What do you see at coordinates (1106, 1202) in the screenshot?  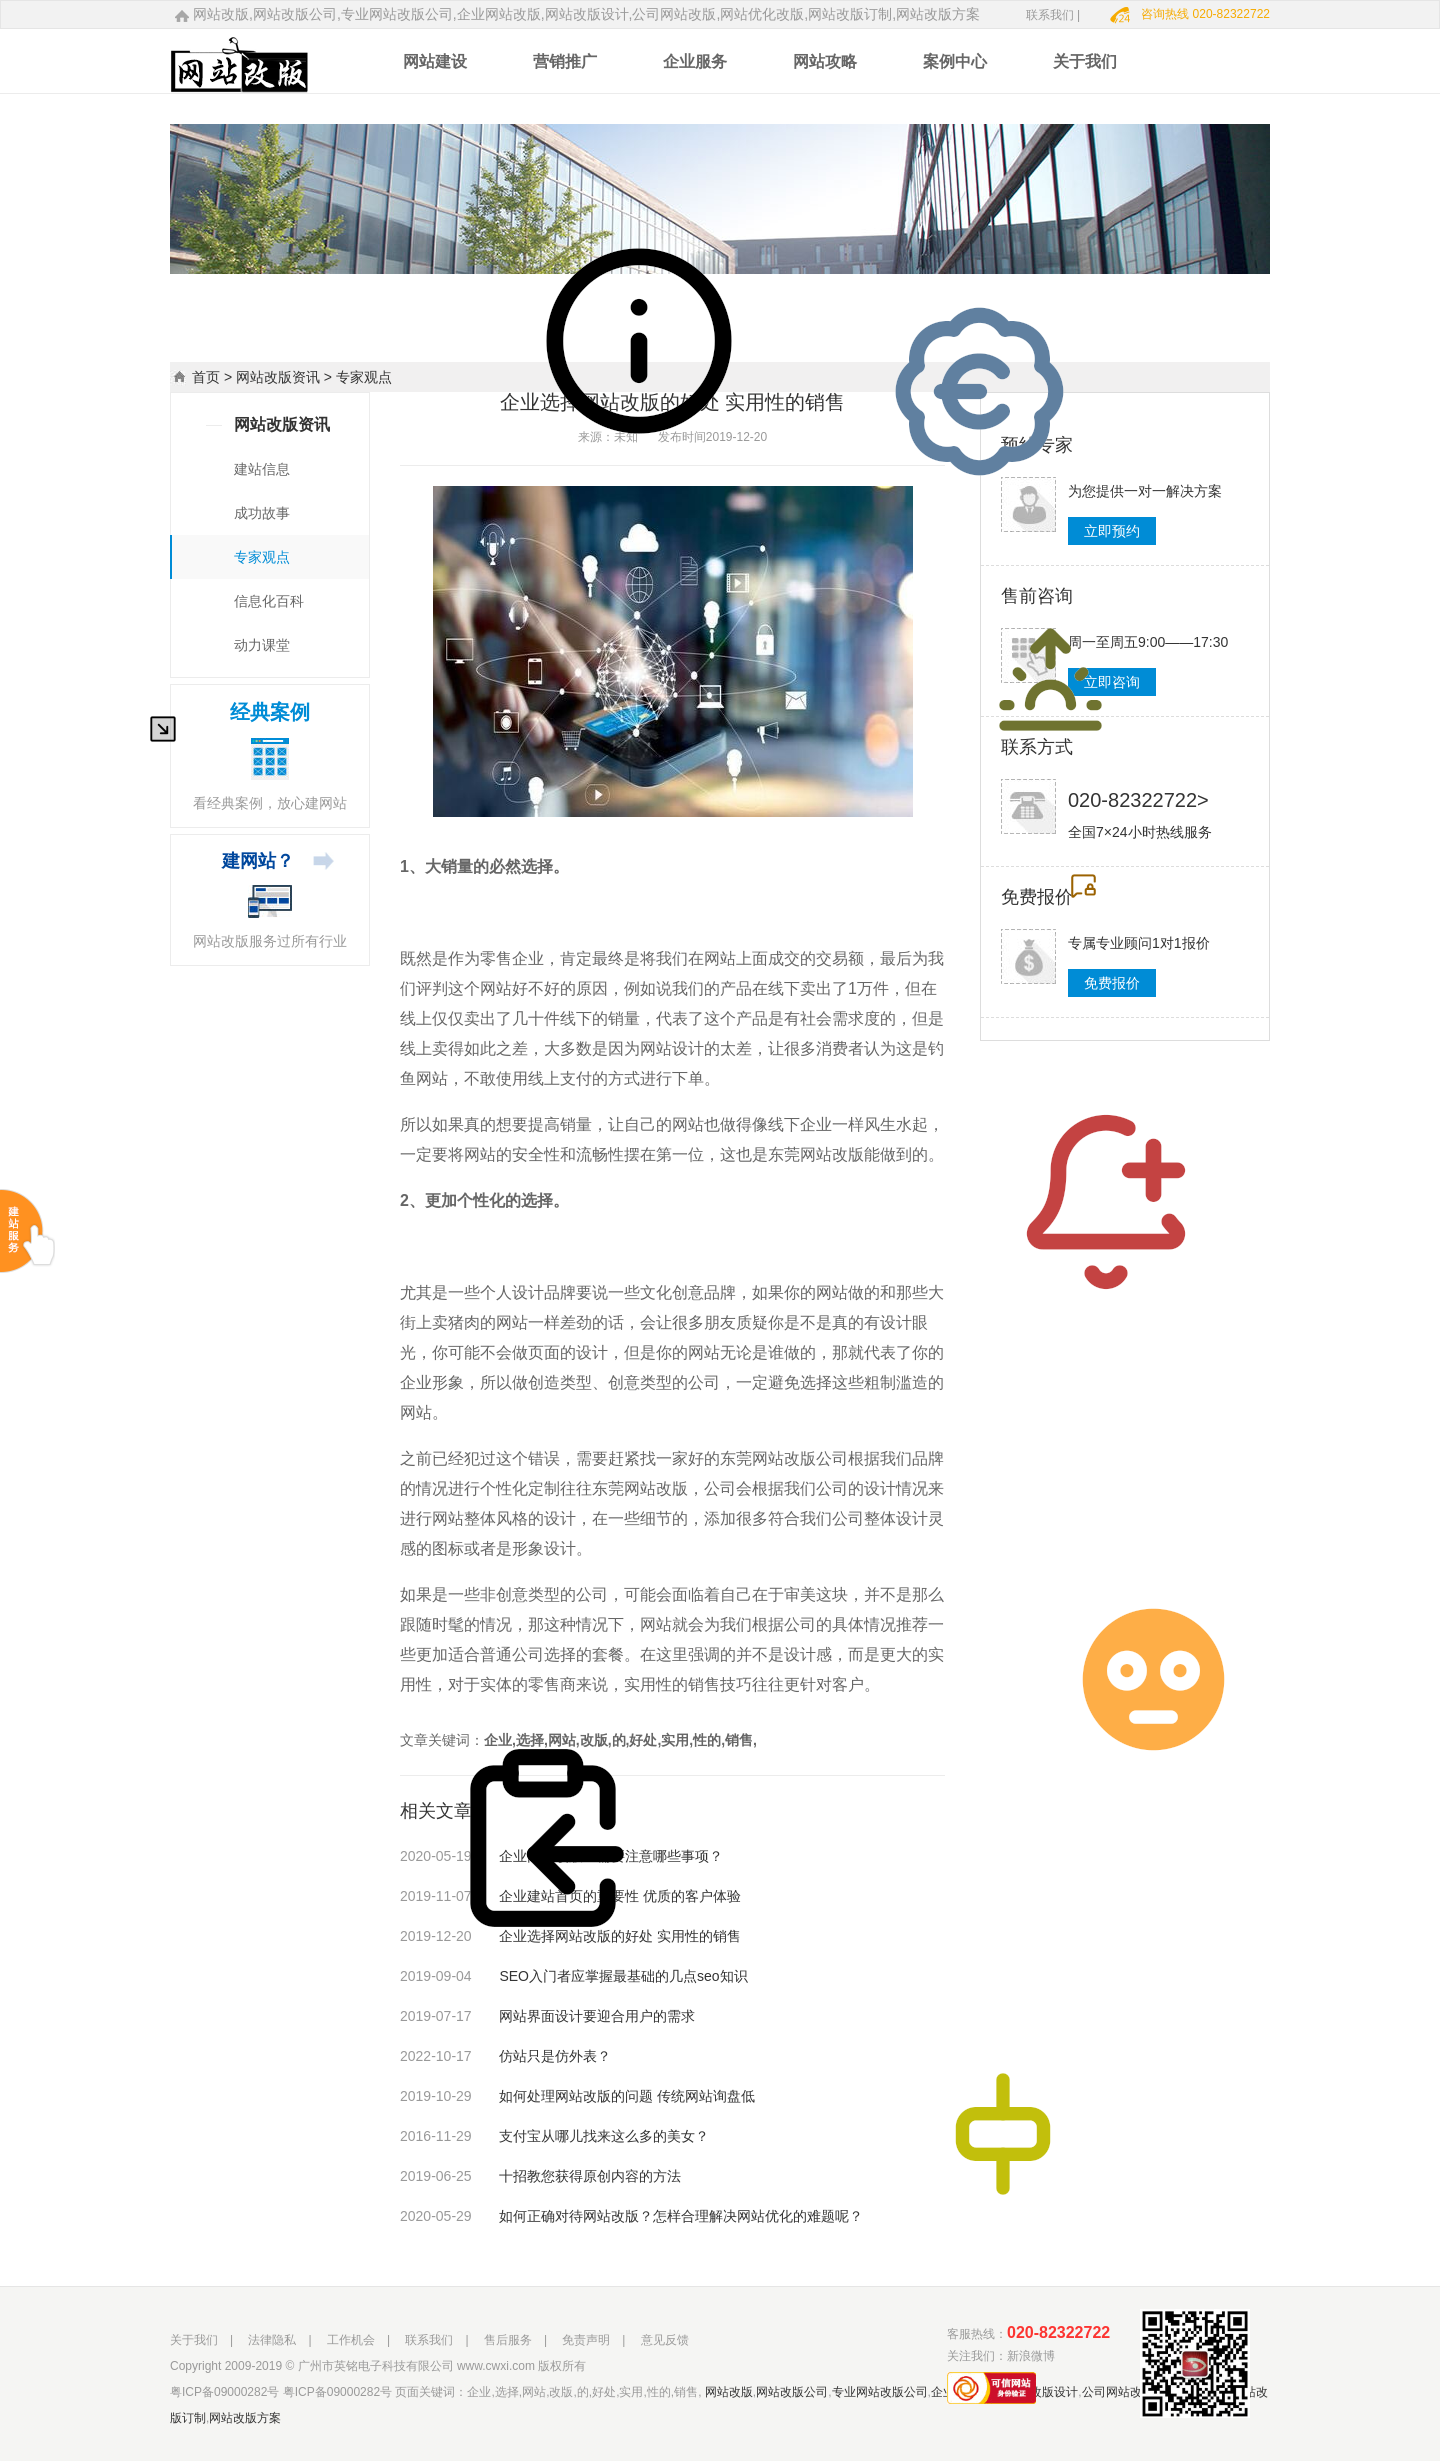 I see `add a new notification or alert` at bounding box center [1106, 1202].